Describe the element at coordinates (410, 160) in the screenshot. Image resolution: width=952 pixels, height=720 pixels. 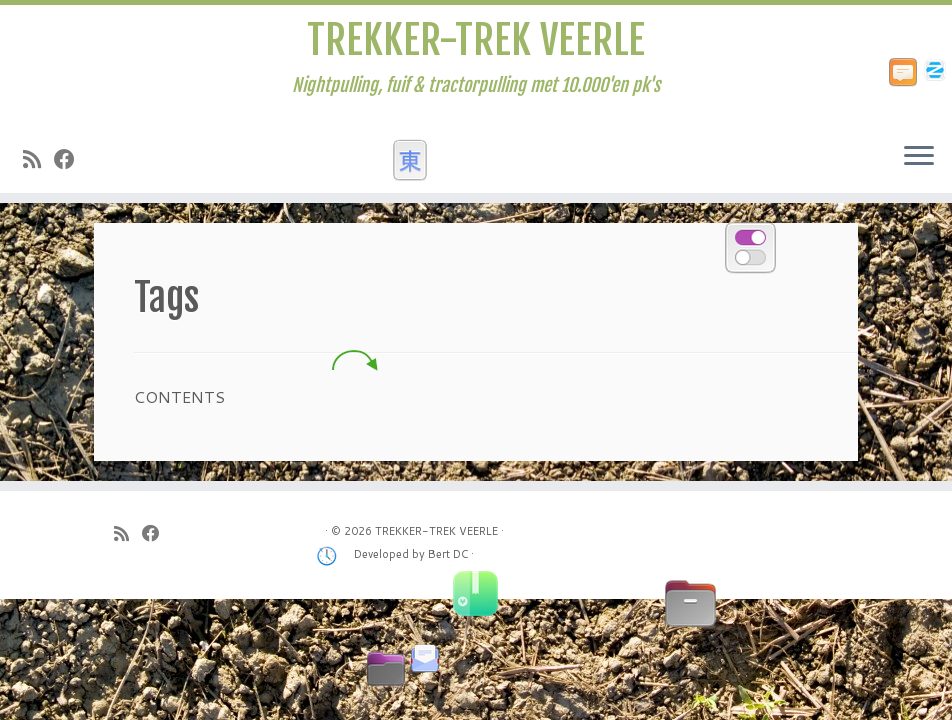
I see `launch the GNOME Mahjongg game` at that location.